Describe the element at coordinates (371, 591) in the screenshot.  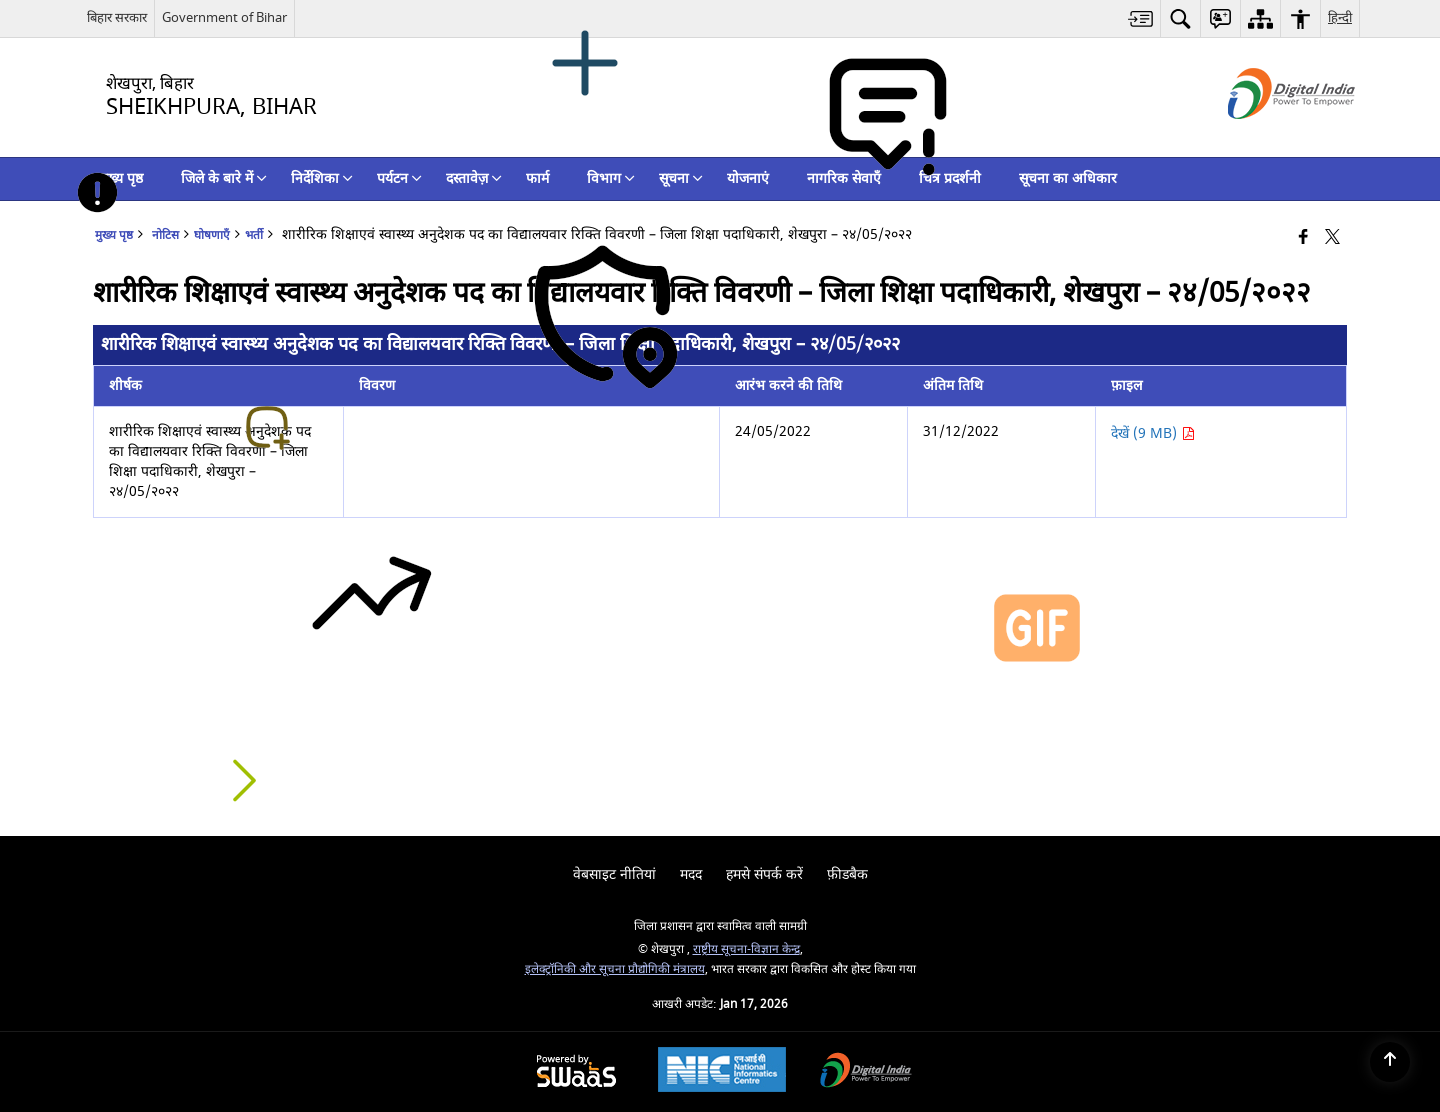
I see `view trending or popular content` at that location.